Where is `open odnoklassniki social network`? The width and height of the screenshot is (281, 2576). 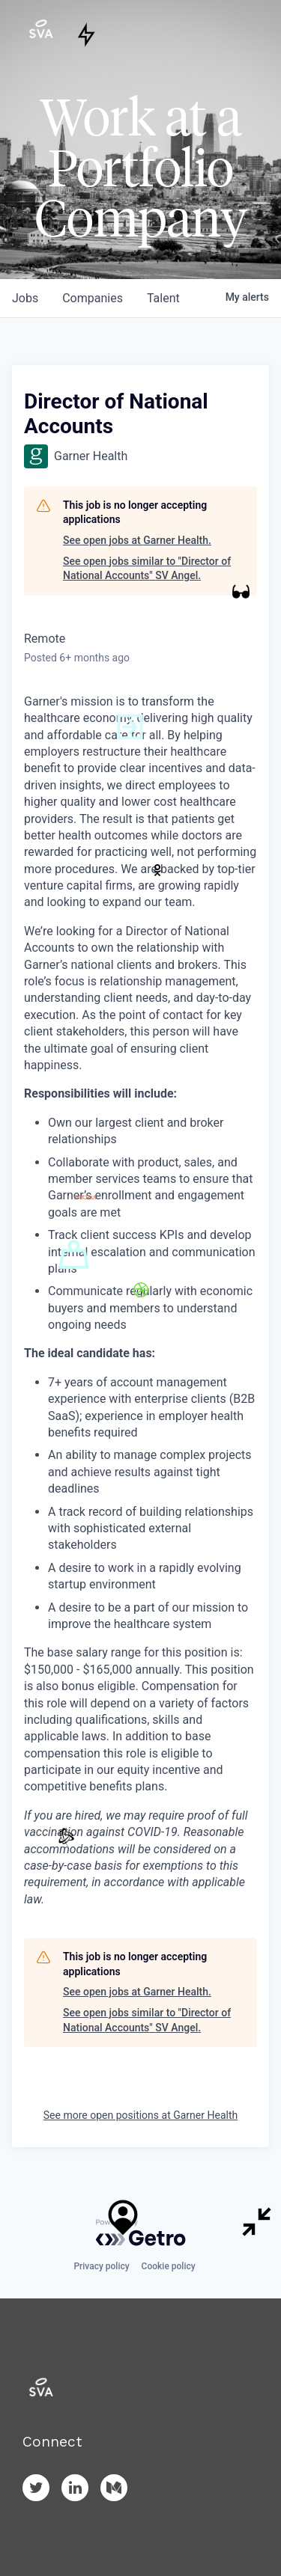 open odnoklassniki social network is located at coordinates (157, 870).